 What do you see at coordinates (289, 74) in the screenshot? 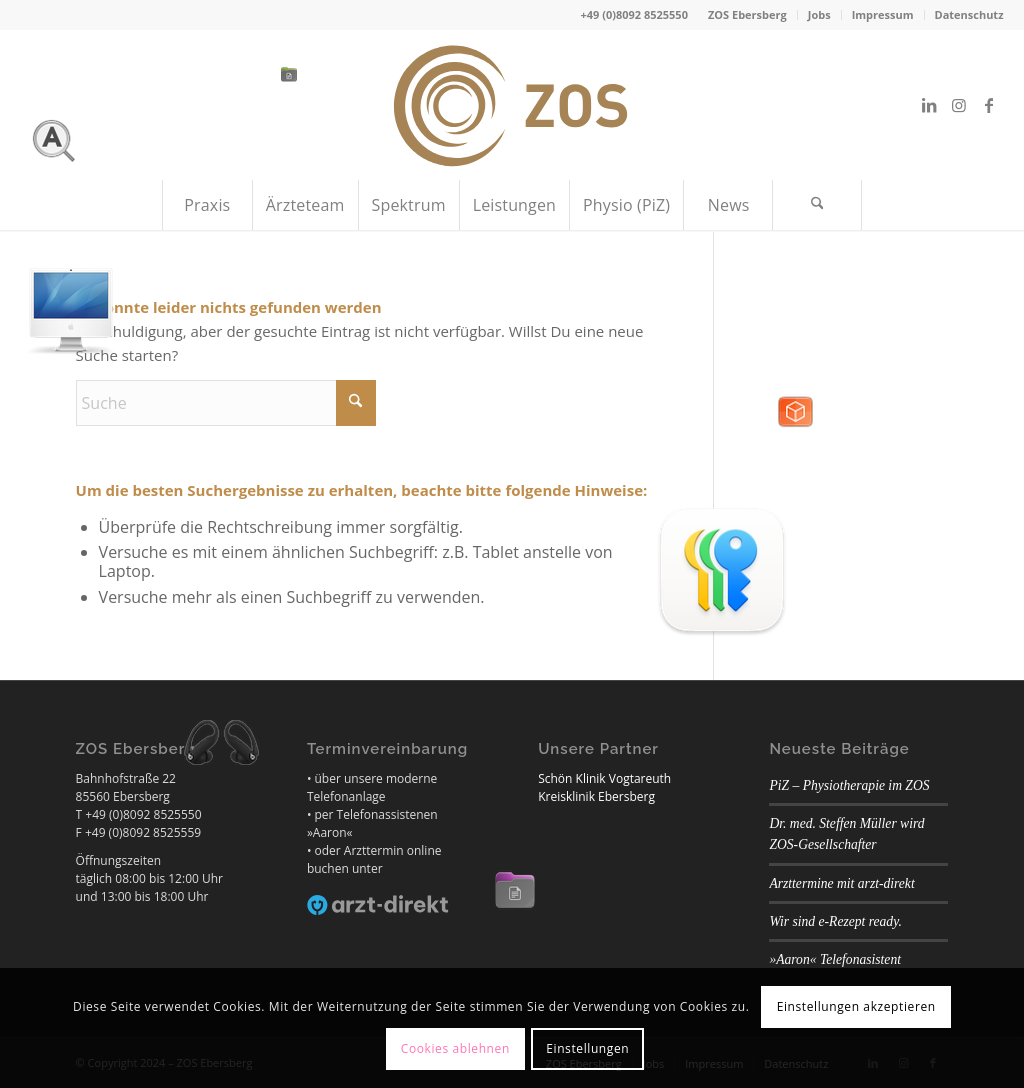
I see `access your documents folder` at bounding box center [289, 74].